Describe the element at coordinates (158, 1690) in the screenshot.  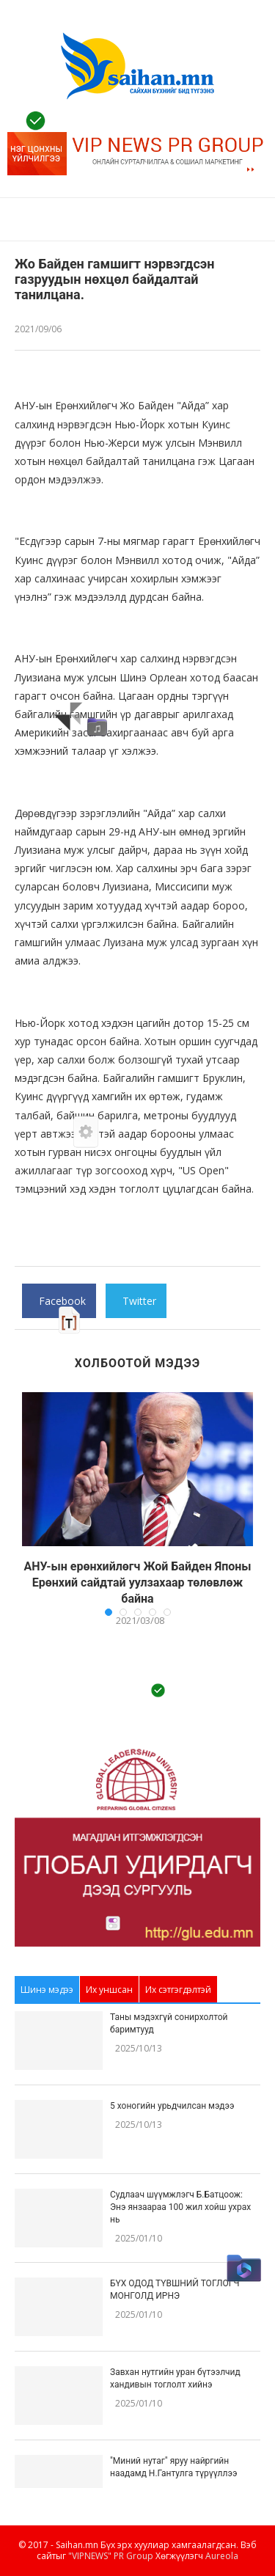
I see `confirm or approve an action` at that location.